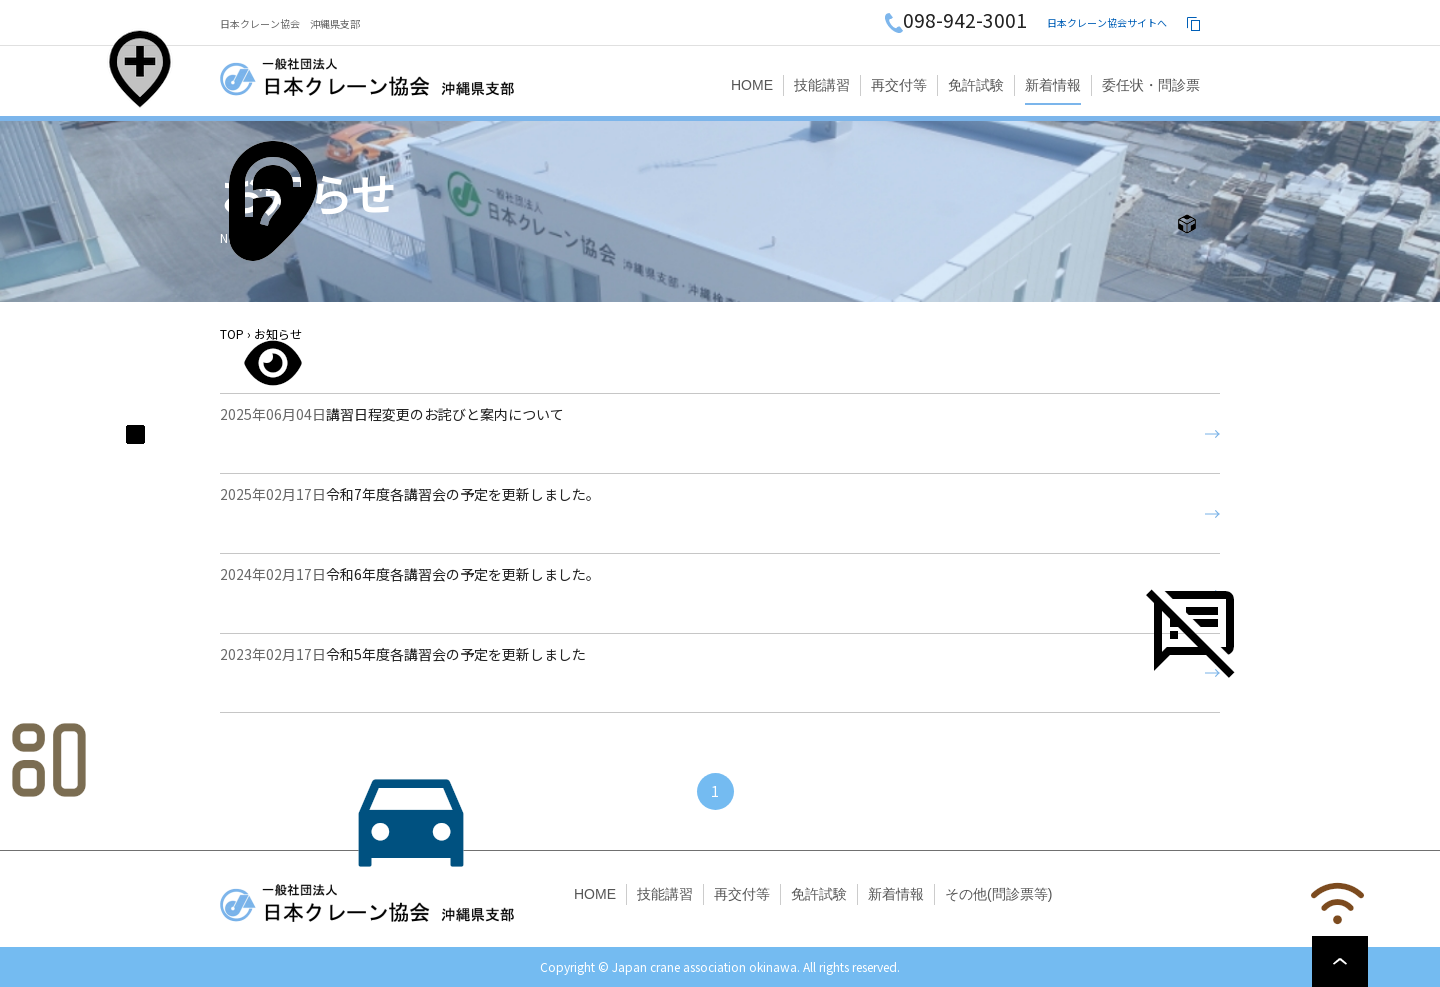 Image resolution: width=1440 pixels, height=987 pixels. I want to click on view or preview content, so click(273, 363).